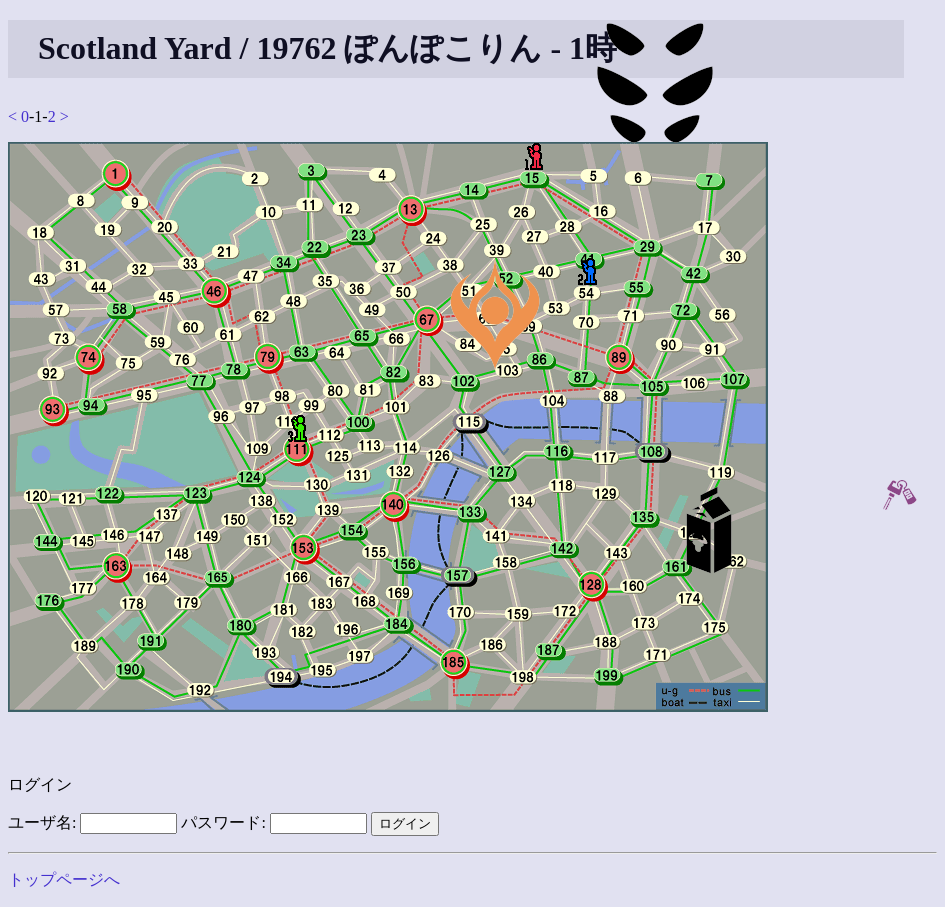 This screenshot has width=945, height=907. Describe the element at coordinates (709, 530) in the screenshot. I see `milk or dairy product item in a game inventory` at that location.